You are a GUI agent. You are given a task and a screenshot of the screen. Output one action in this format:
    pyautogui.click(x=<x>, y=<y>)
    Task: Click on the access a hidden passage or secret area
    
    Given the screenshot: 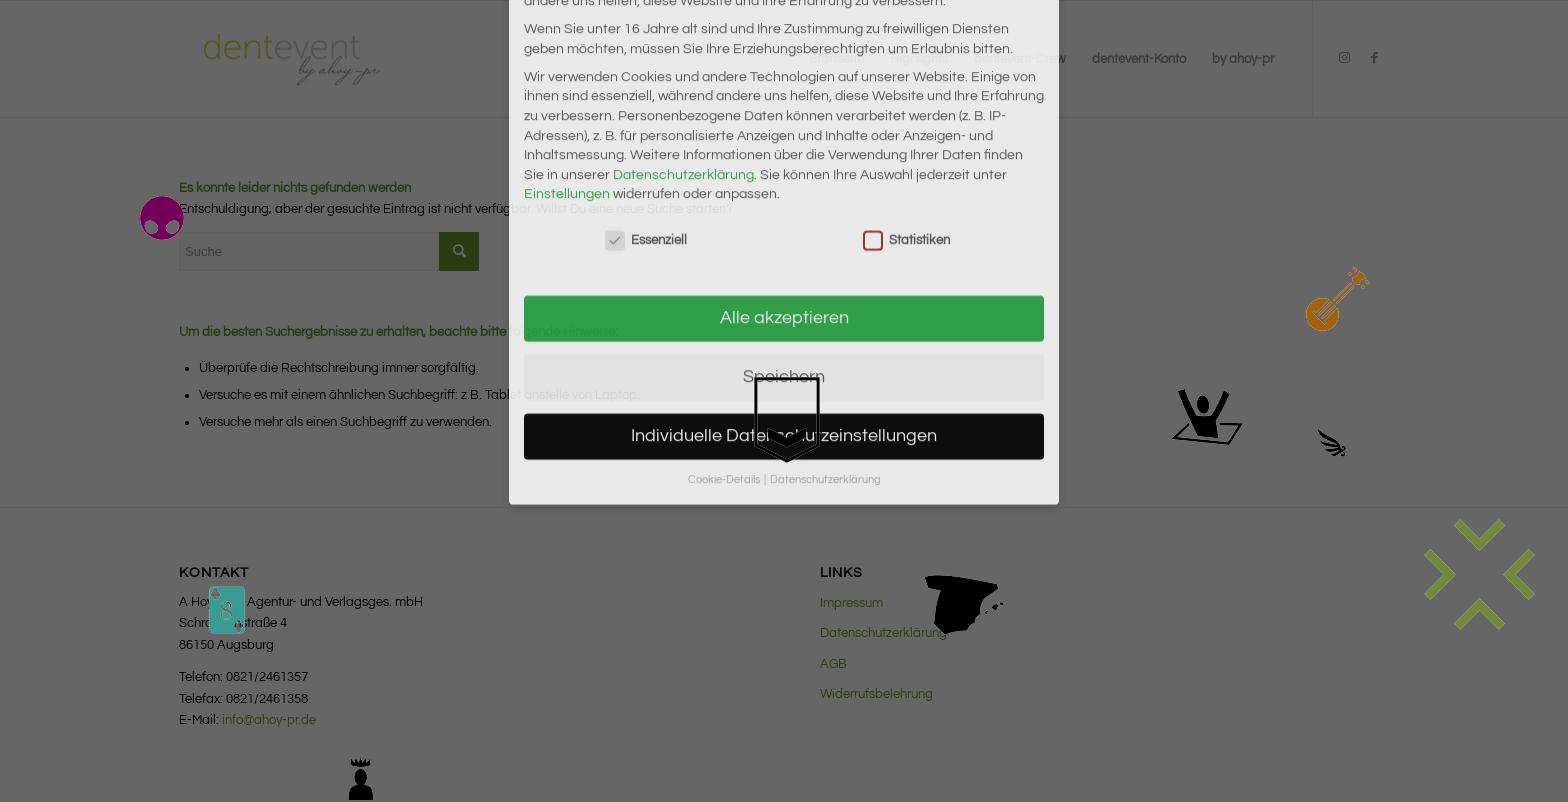 What is the action you would take?
    pyautogui.click(x=1207, y=417)
    